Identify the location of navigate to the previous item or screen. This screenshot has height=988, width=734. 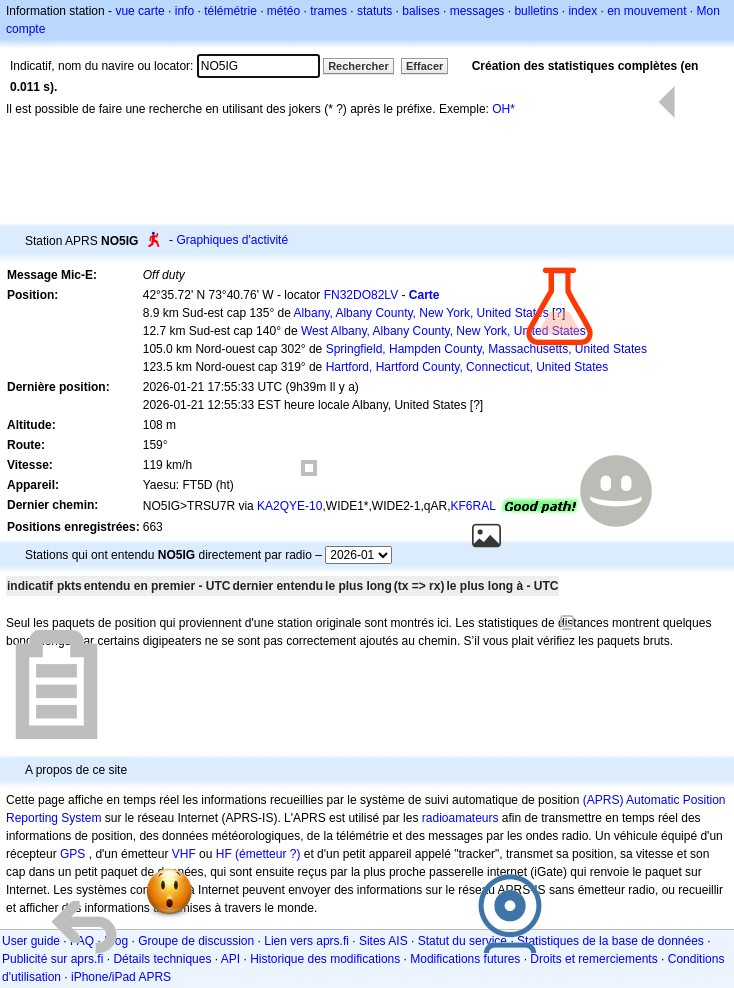
(668, 102).